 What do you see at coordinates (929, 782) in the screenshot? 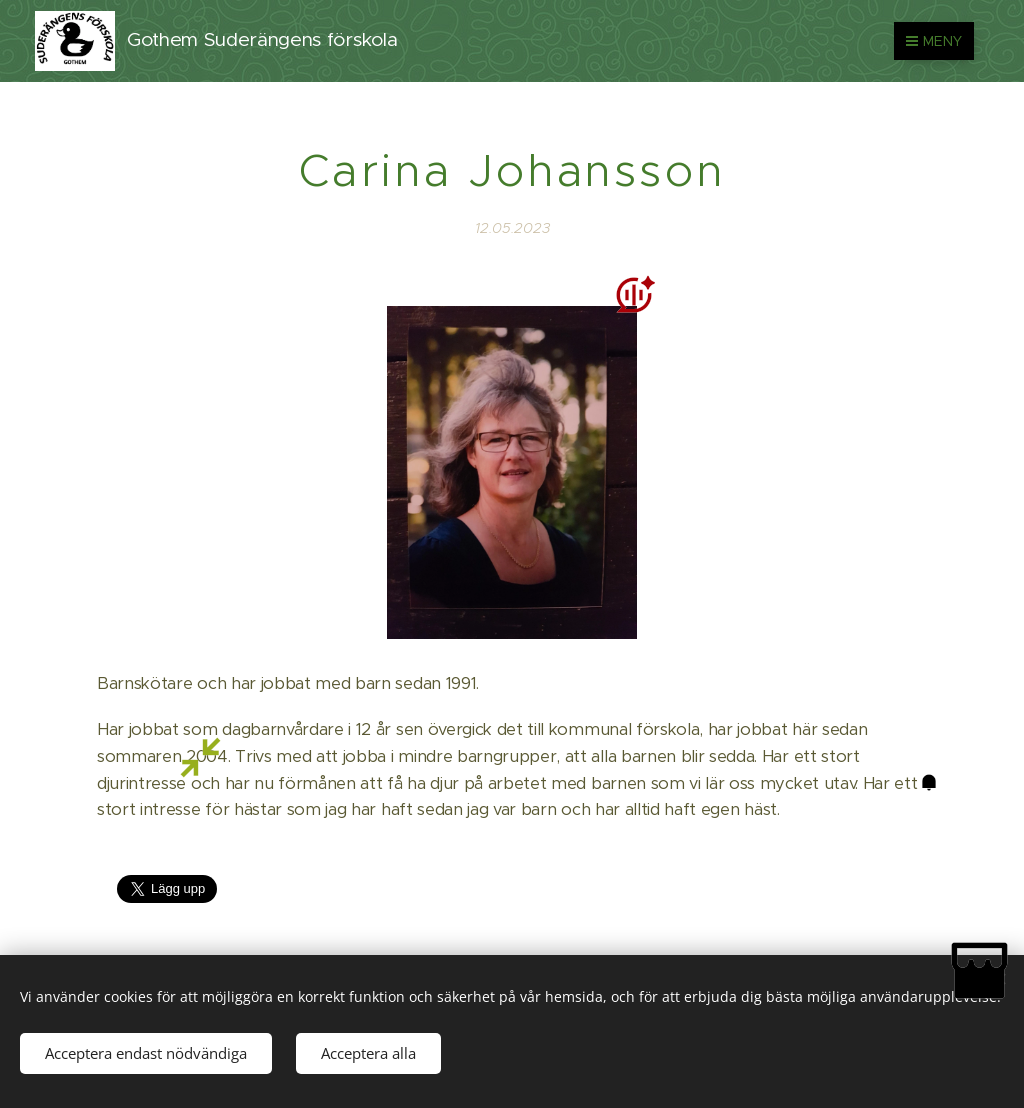
I see `view notifications` at bounding box center [929, 782].